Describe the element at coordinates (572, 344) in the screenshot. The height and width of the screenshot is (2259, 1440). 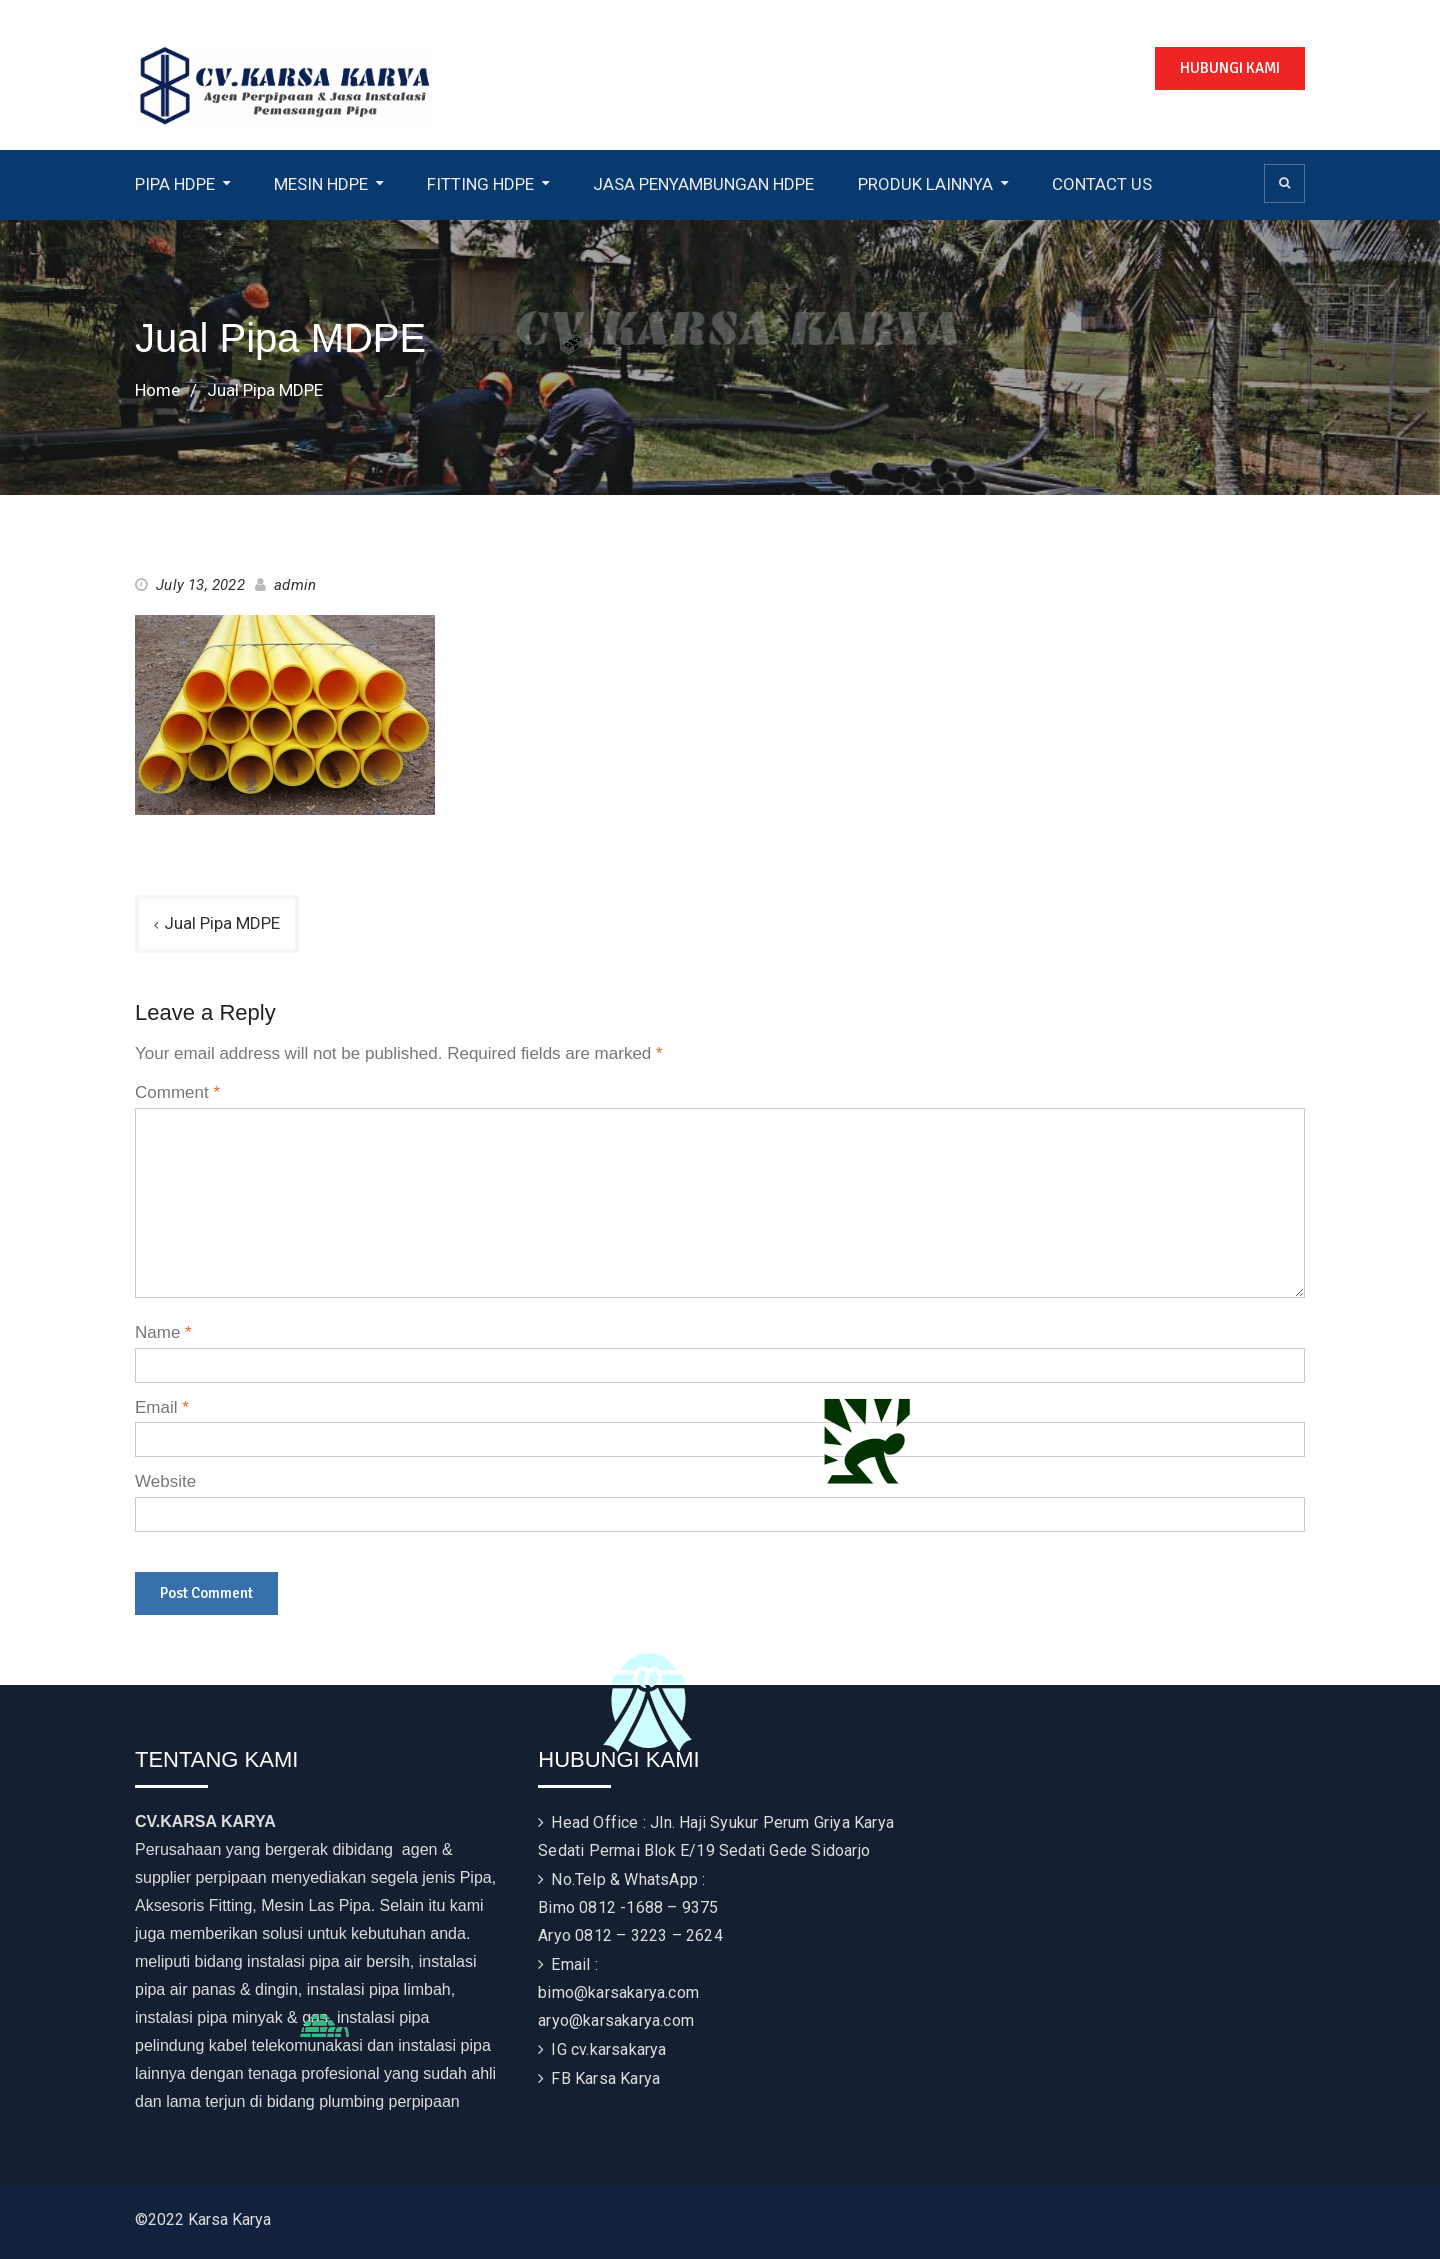
I see `view your wallet or account balance` at that location.